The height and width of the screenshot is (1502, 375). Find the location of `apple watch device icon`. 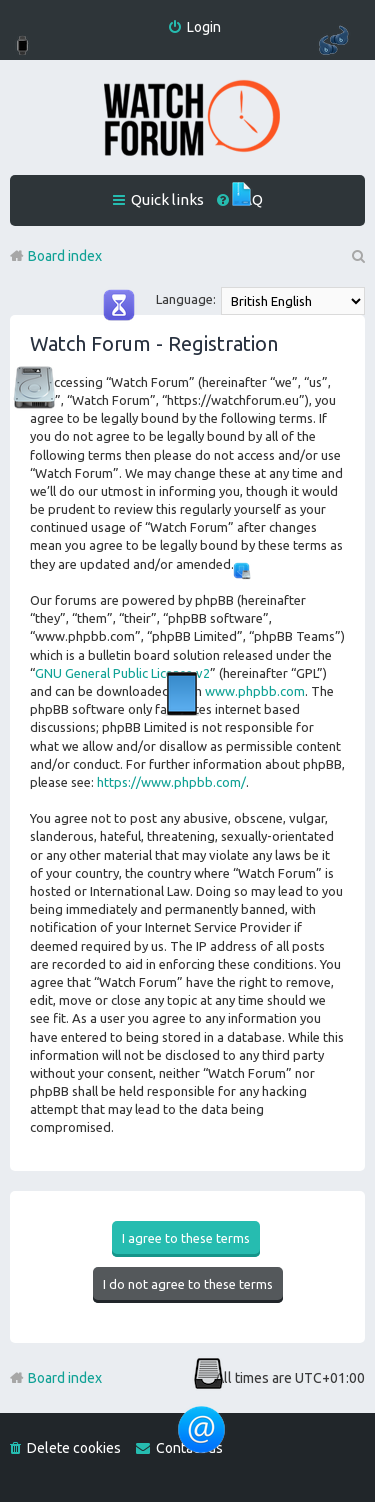

apple watch device icon is located at coordinates (22, 45).